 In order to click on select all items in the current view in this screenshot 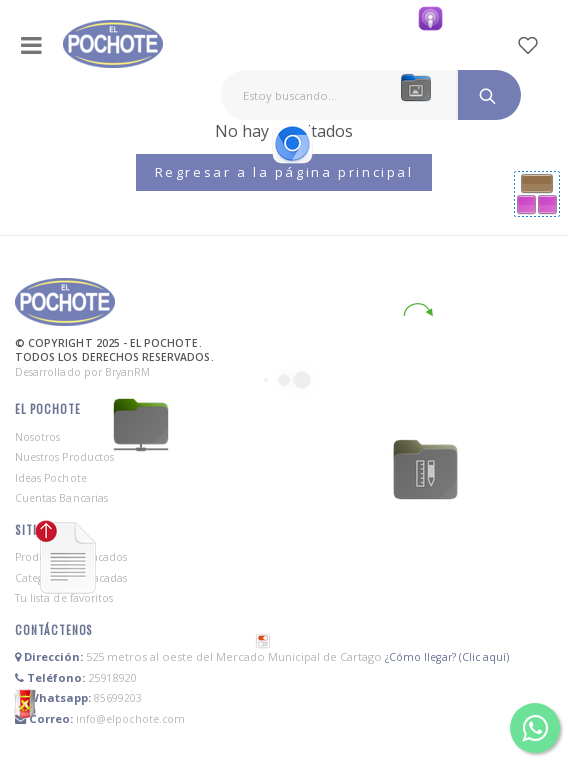, I will do `click(537, 194)`.